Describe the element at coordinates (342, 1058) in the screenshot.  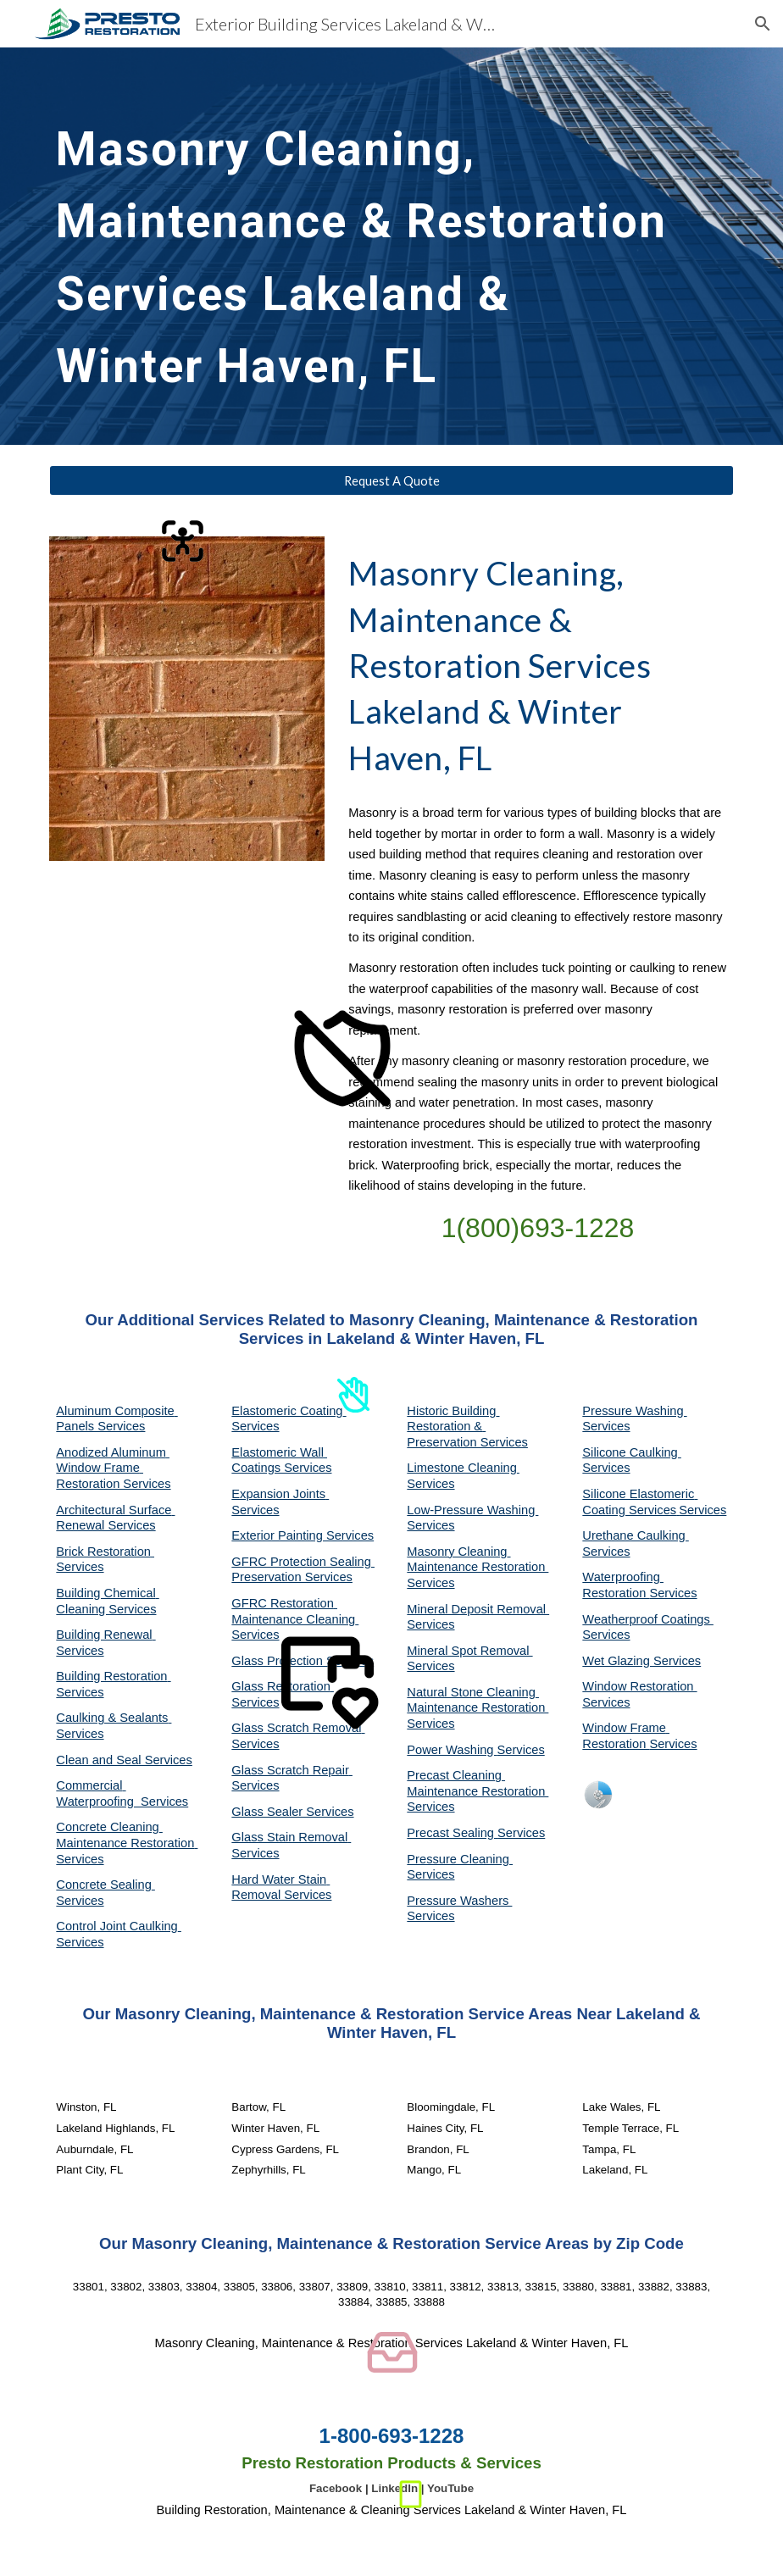
I see `disable security protection` at that location.